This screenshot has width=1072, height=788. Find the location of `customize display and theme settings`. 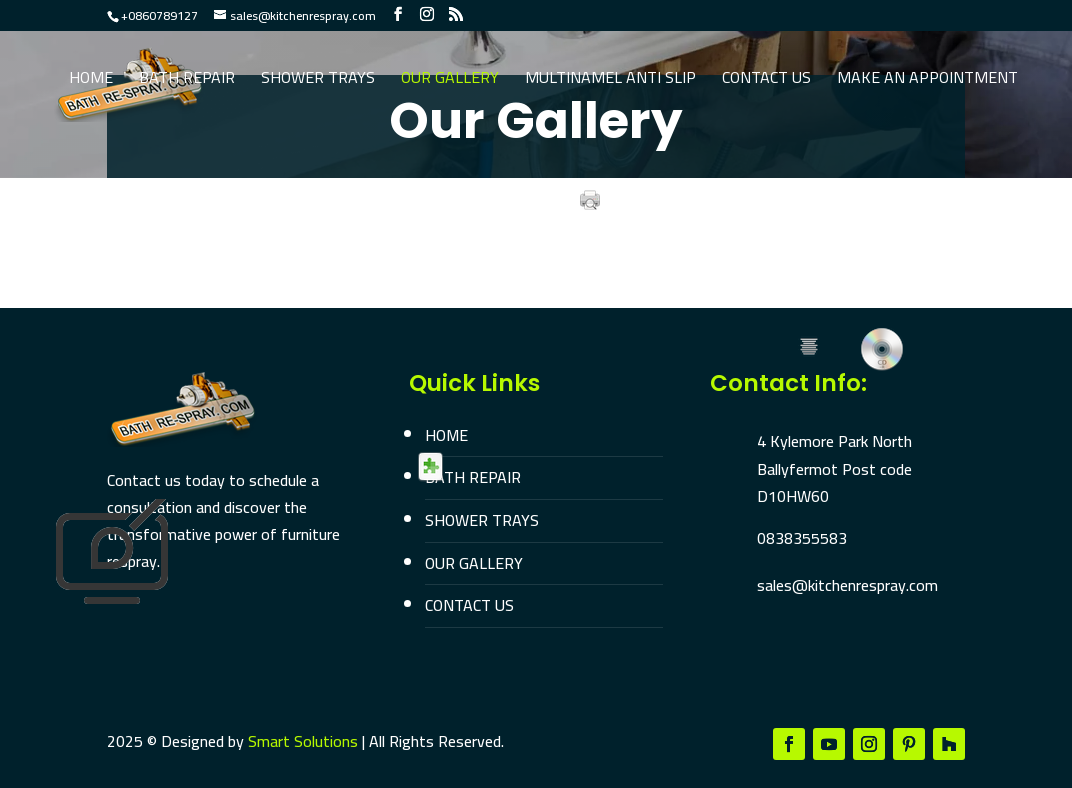

customize display and theme settings is located at coordinates (112, 555).